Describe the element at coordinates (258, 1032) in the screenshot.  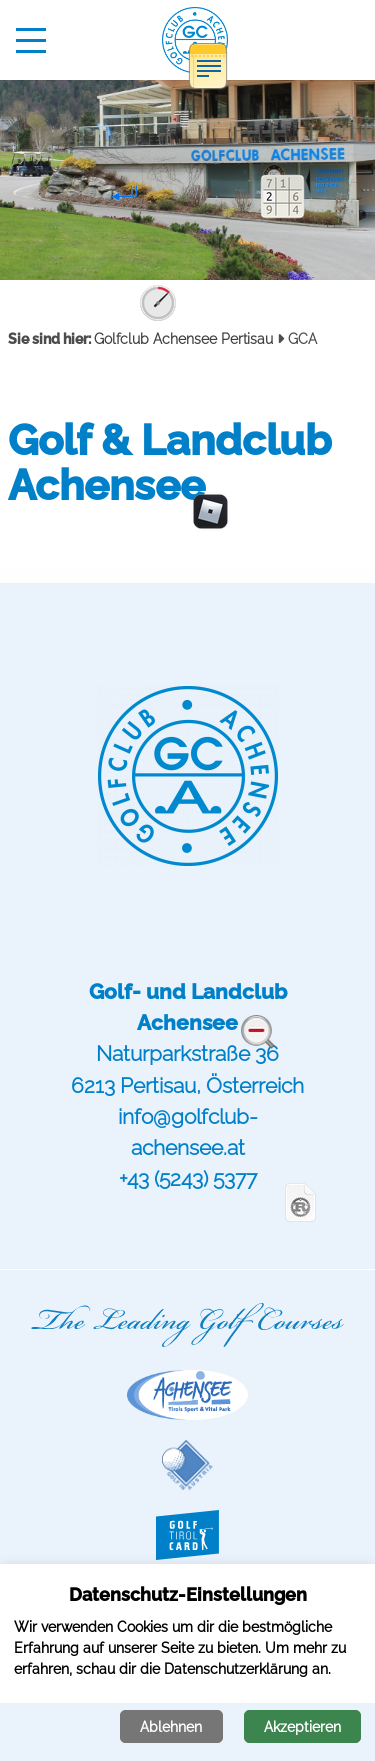
I see `zoom out of document view` at that location.